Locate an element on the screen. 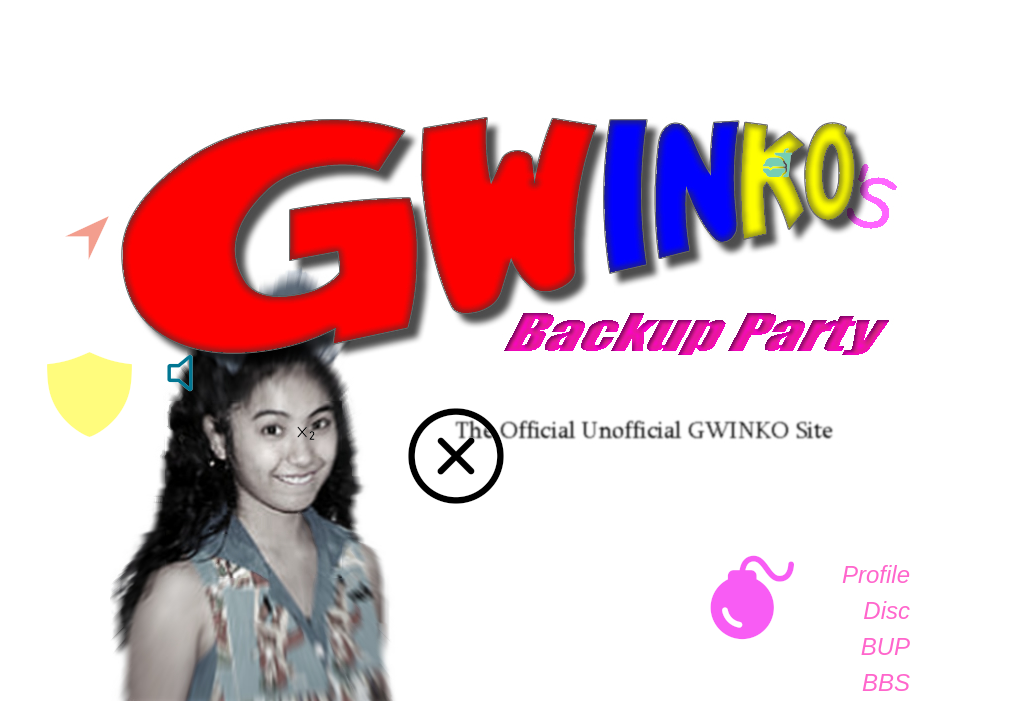 The height and width of the screenshot is (720, 1024). navigate to current location is located at coordinates (87, 238).